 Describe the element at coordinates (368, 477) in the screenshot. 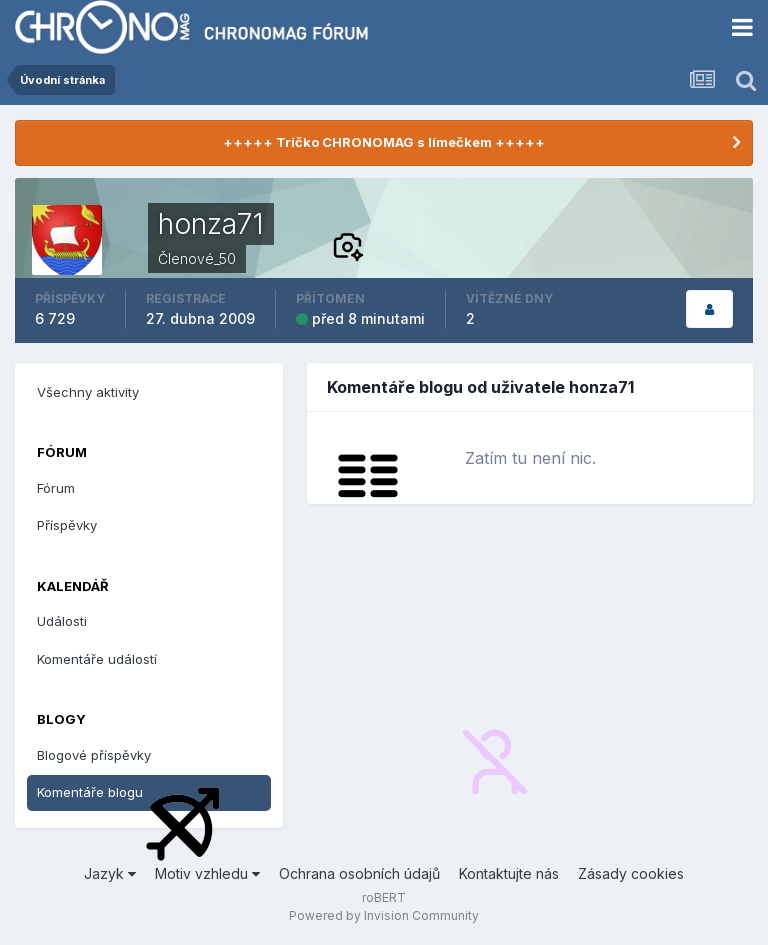

I see `switch to multi-column text layout` at that location.